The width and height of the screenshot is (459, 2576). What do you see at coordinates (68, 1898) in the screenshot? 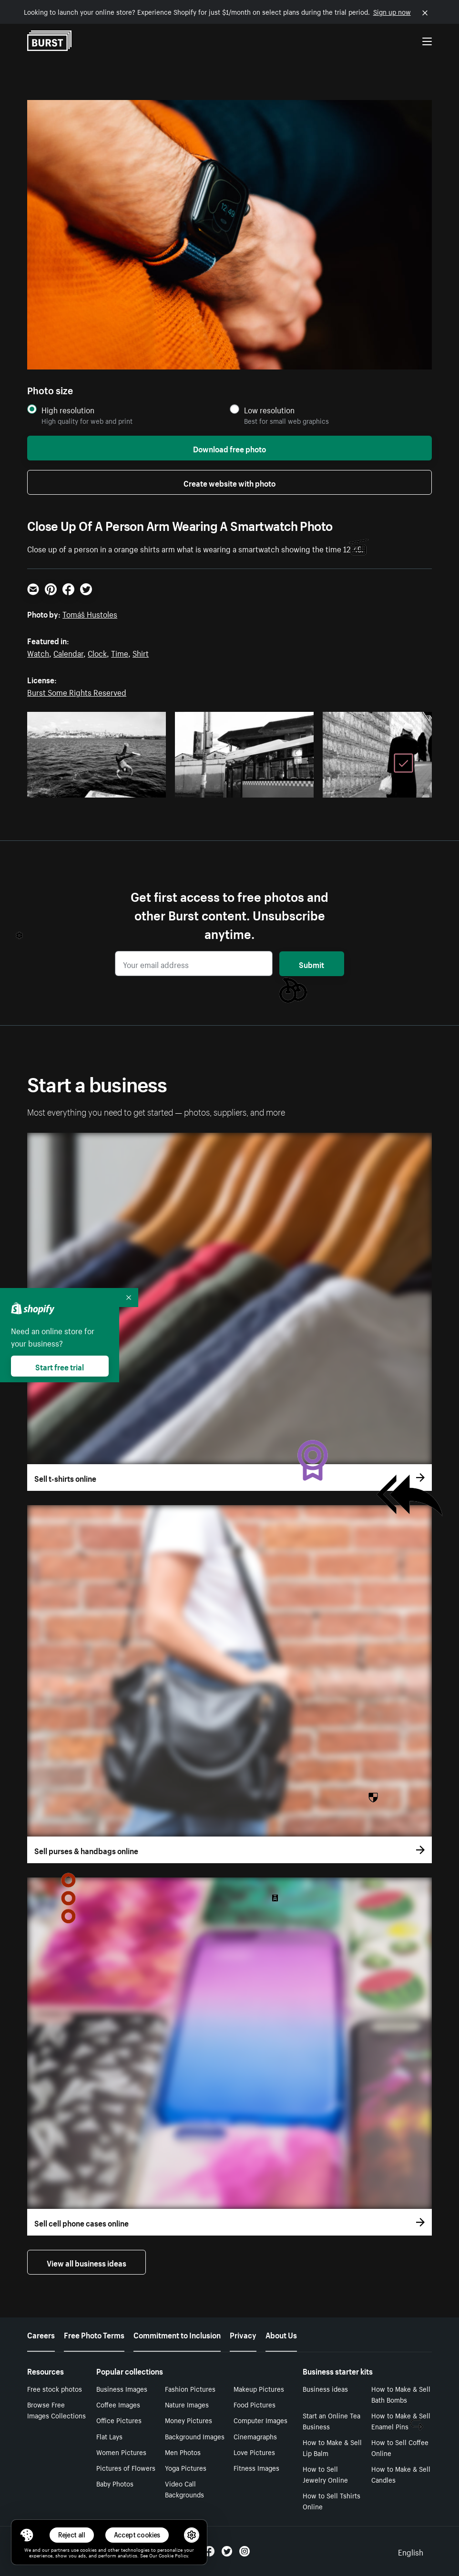
I see `open more options menu` at bounding box center [68, 1898].